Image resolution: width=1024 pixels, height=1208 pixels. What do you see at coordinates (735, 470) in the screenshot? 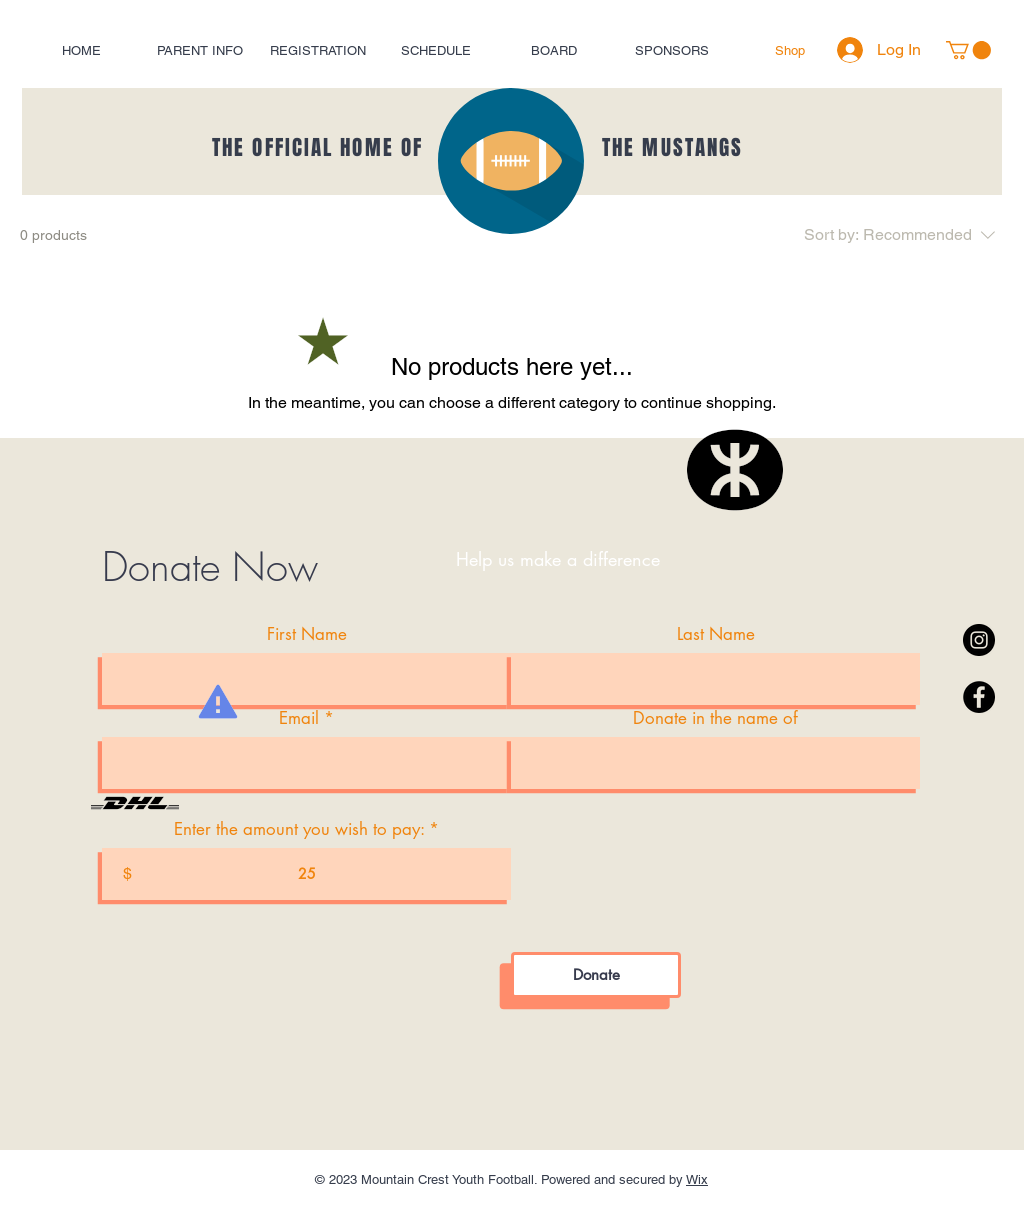
I see `mtr (hong kong mass transit railway) company logo` at bounding box center [735, 470].